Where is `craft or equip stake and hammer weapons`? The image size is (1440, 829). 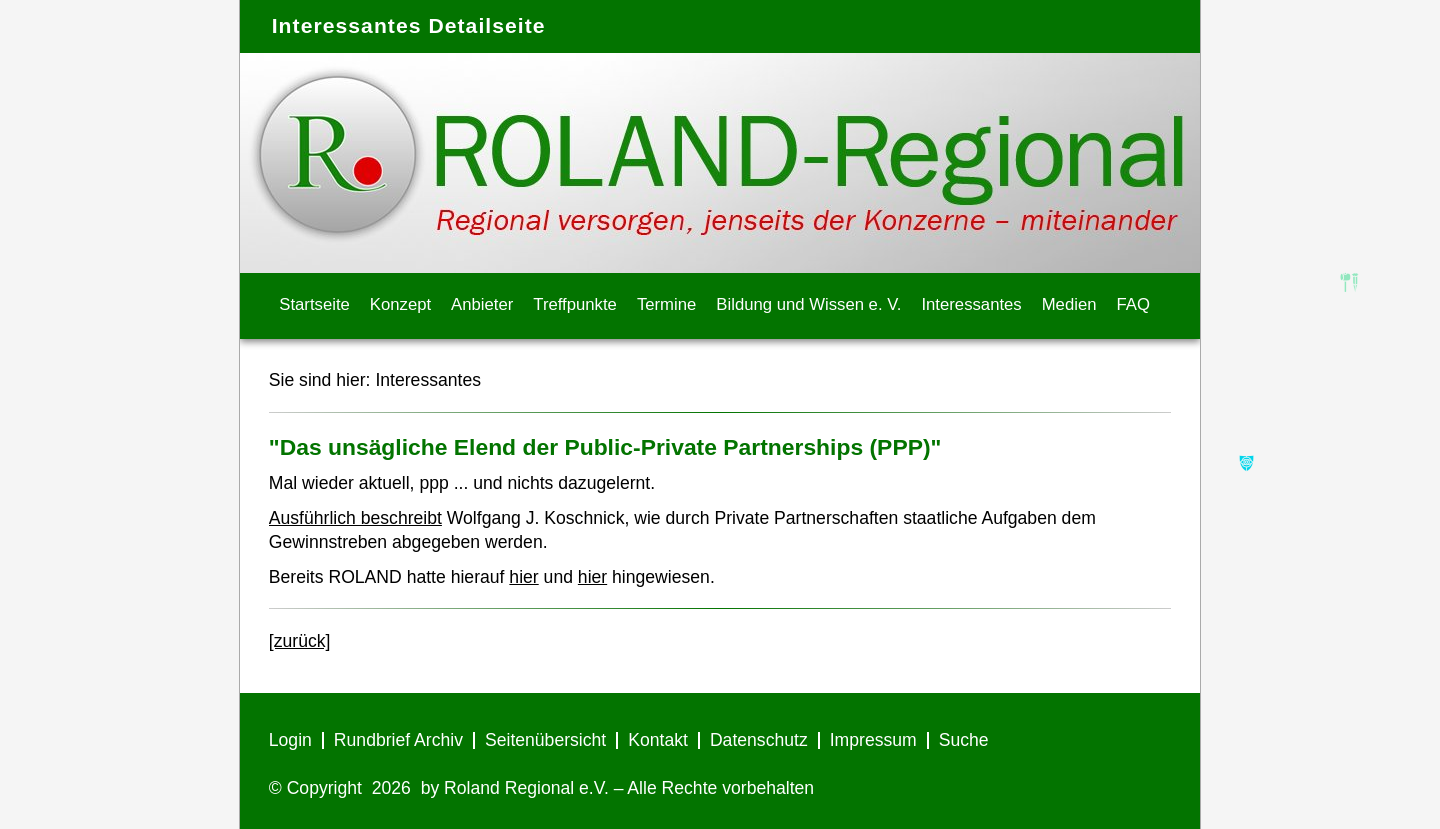
craft or equip stake and hammer weapons is located at coordinates (1349, 282).